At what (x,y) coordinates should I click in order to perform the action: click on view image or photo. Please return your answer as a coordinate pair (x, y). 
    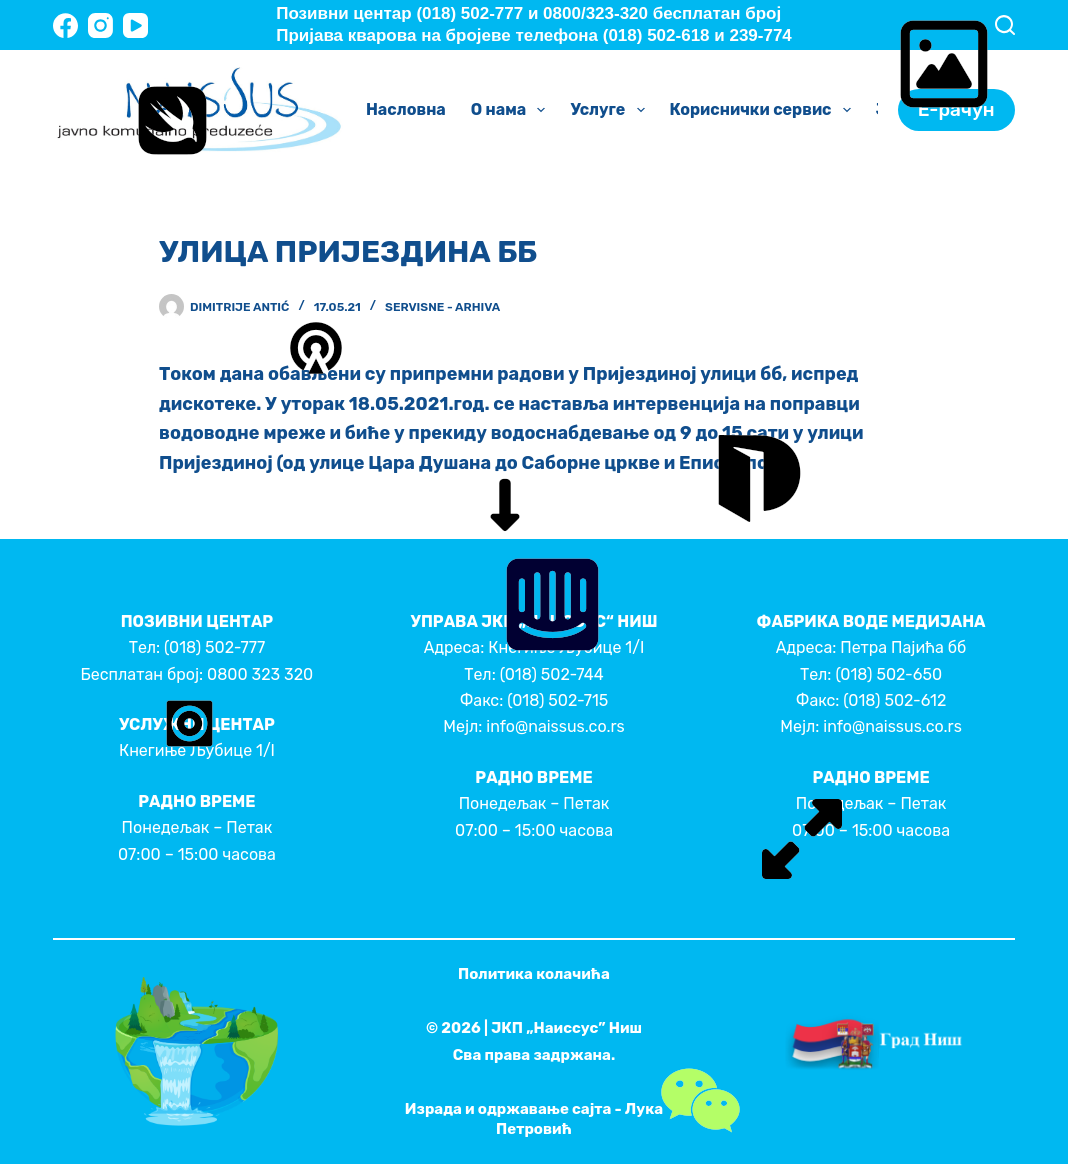
    Looking at the image, I should click on (944, 64).